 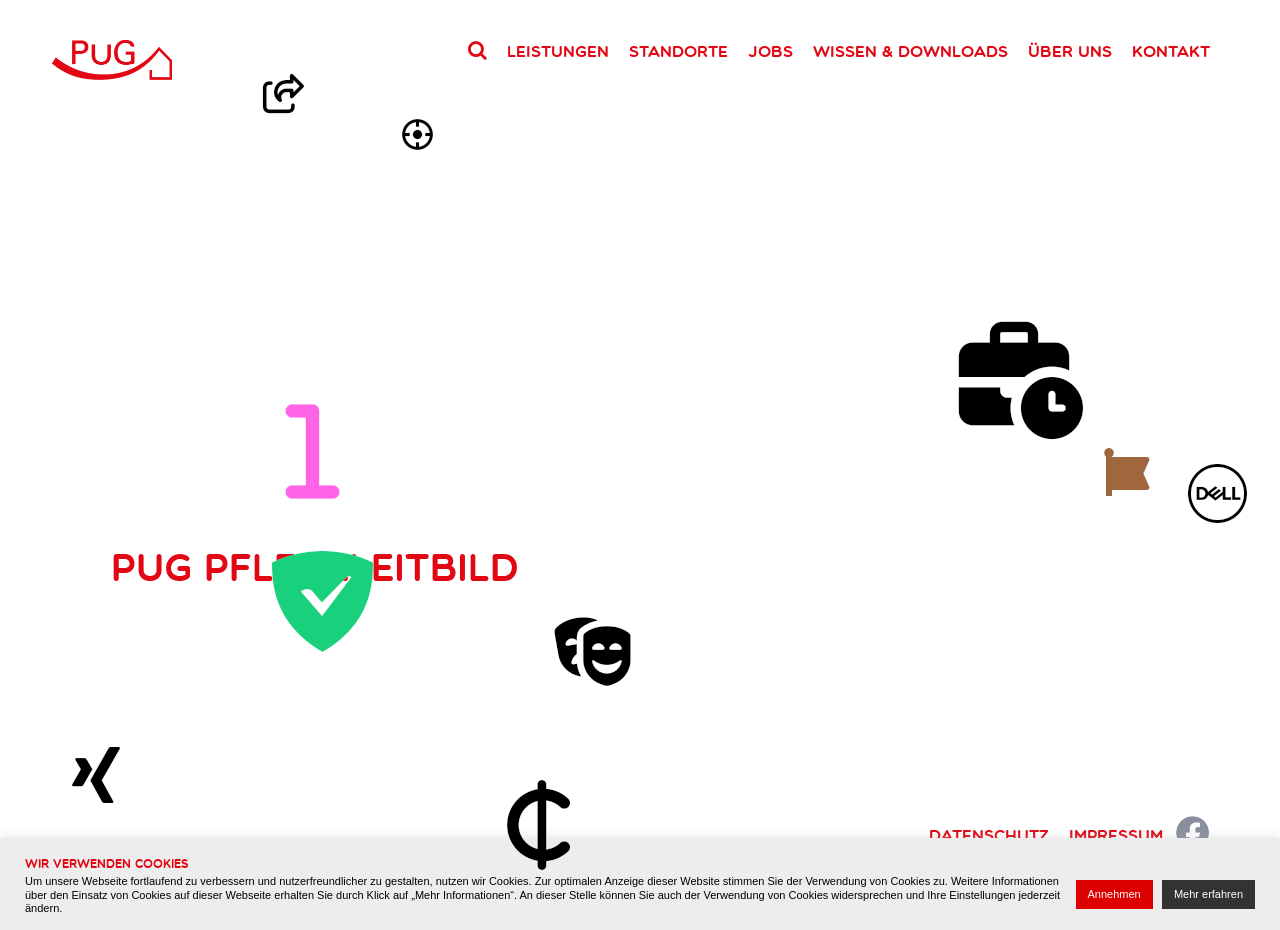 I want to click on Font Awesome brand logo, so click(x=1127, y=472).